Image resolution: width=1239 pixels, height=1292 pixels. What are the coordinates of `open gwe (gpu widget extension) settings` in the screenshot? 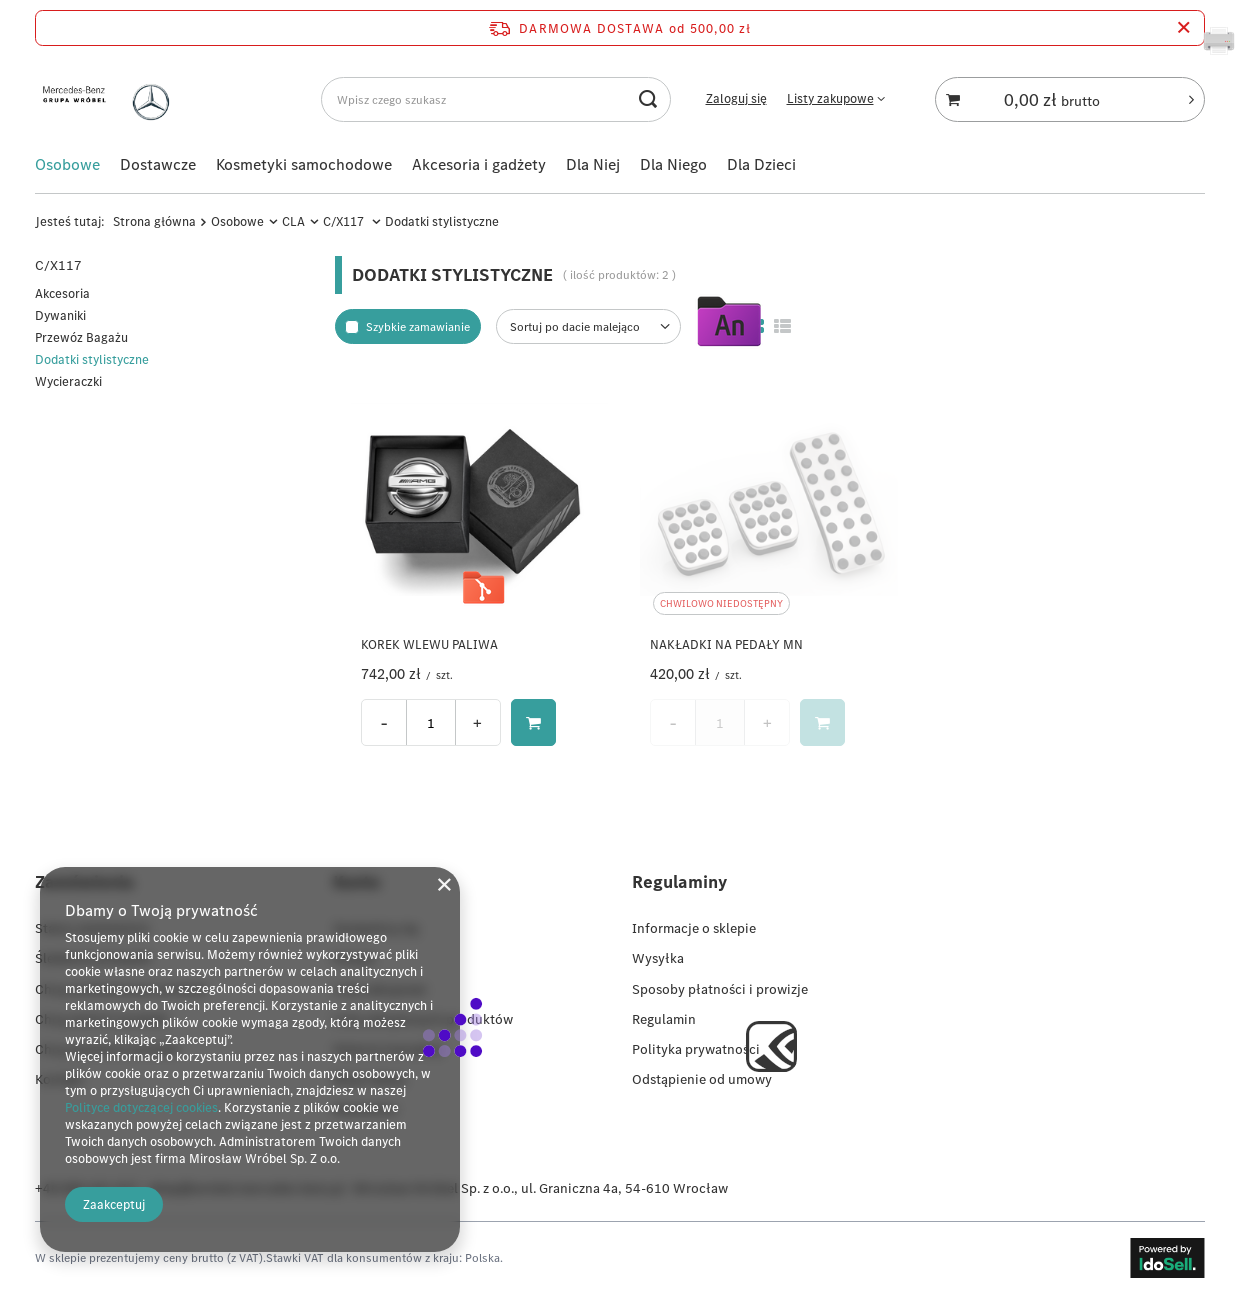 It's located at (771, 1046).